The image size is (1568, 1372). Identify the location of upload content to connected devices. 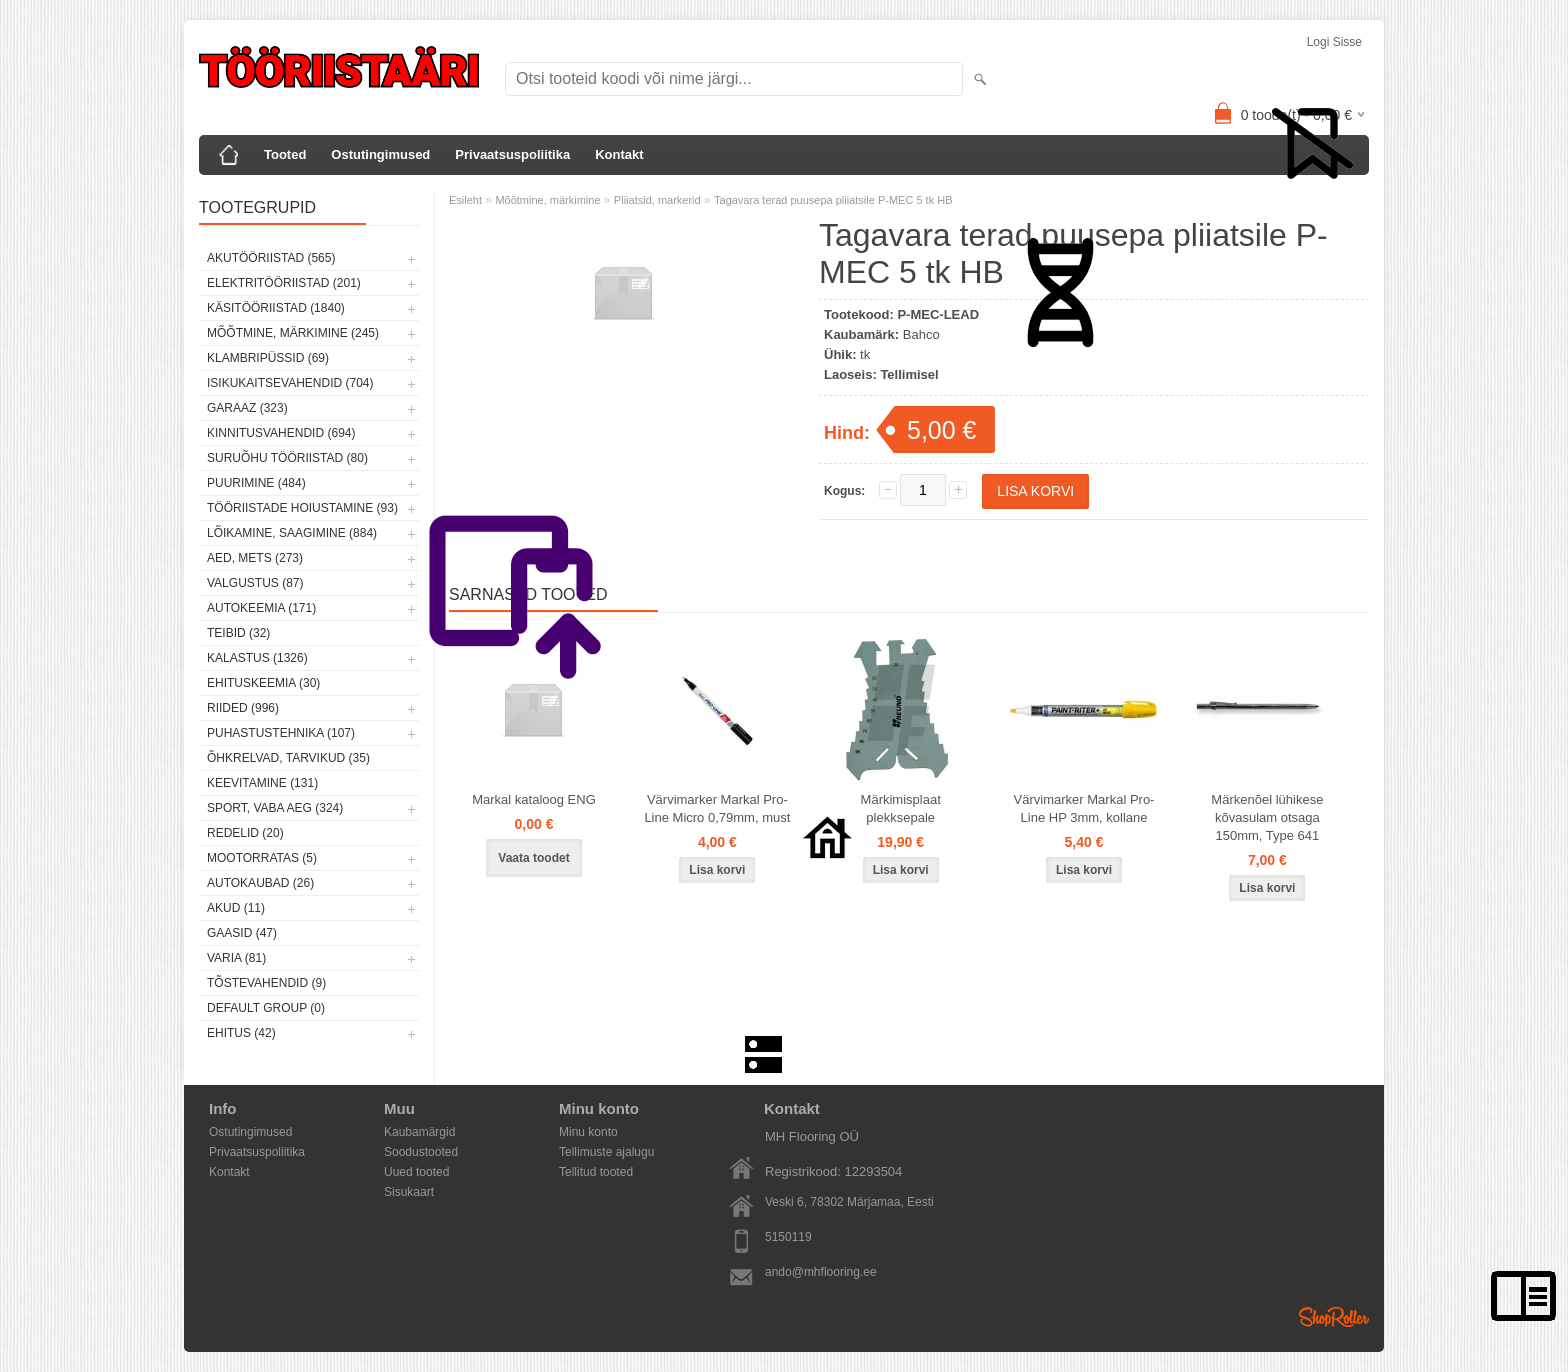
(511, 589).